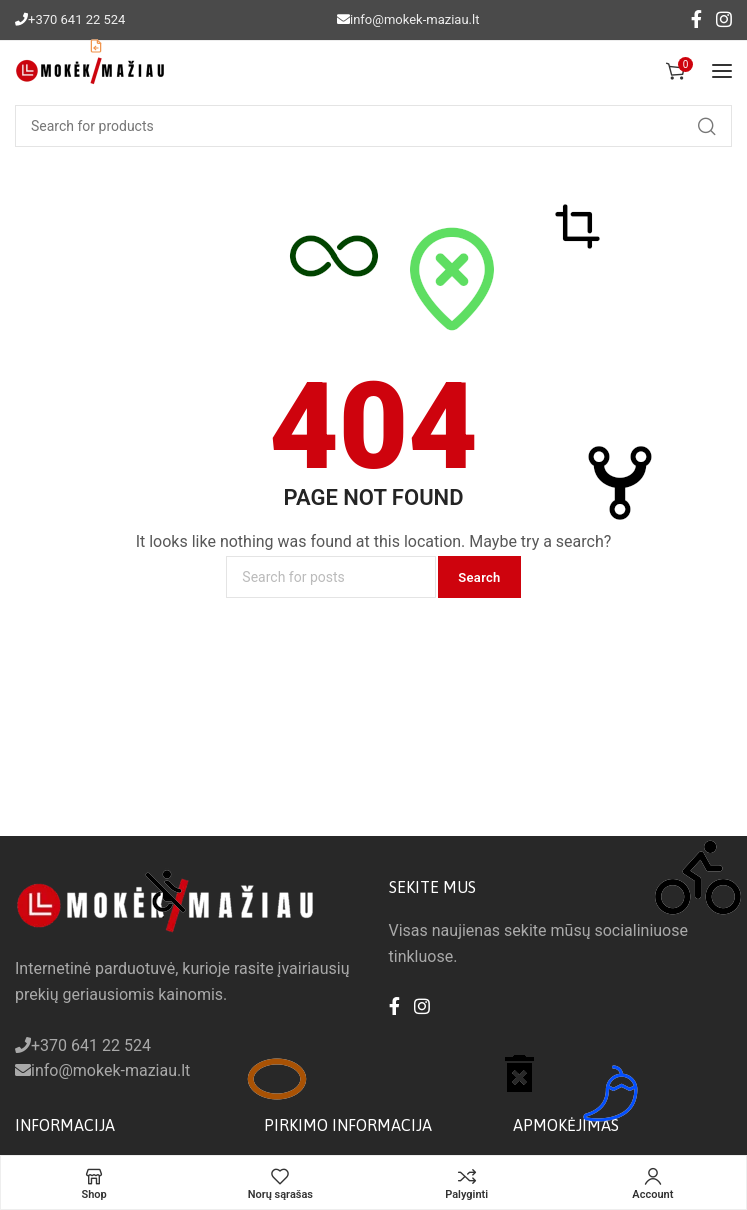 Image resolution: width=747 pixels, height=1210 pixels. What do you see at coordinates (519, 1073) in the screenshot?
I see `permanently delete item` at bounding box center [519, 1073].